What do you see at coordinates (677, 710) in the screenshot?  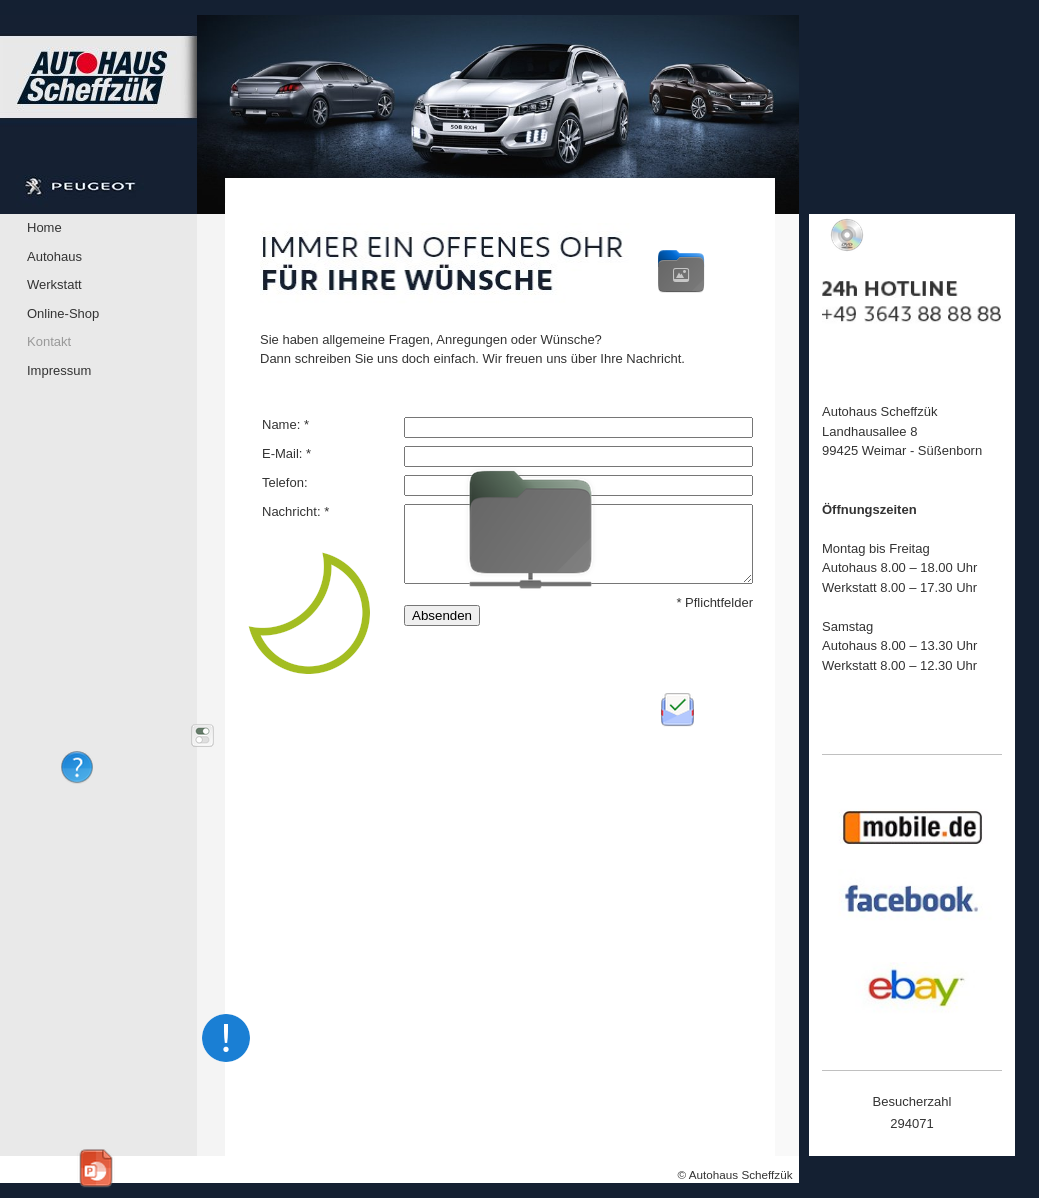 I see `mark email as not junk or spam` at bounding box center [677, 710].